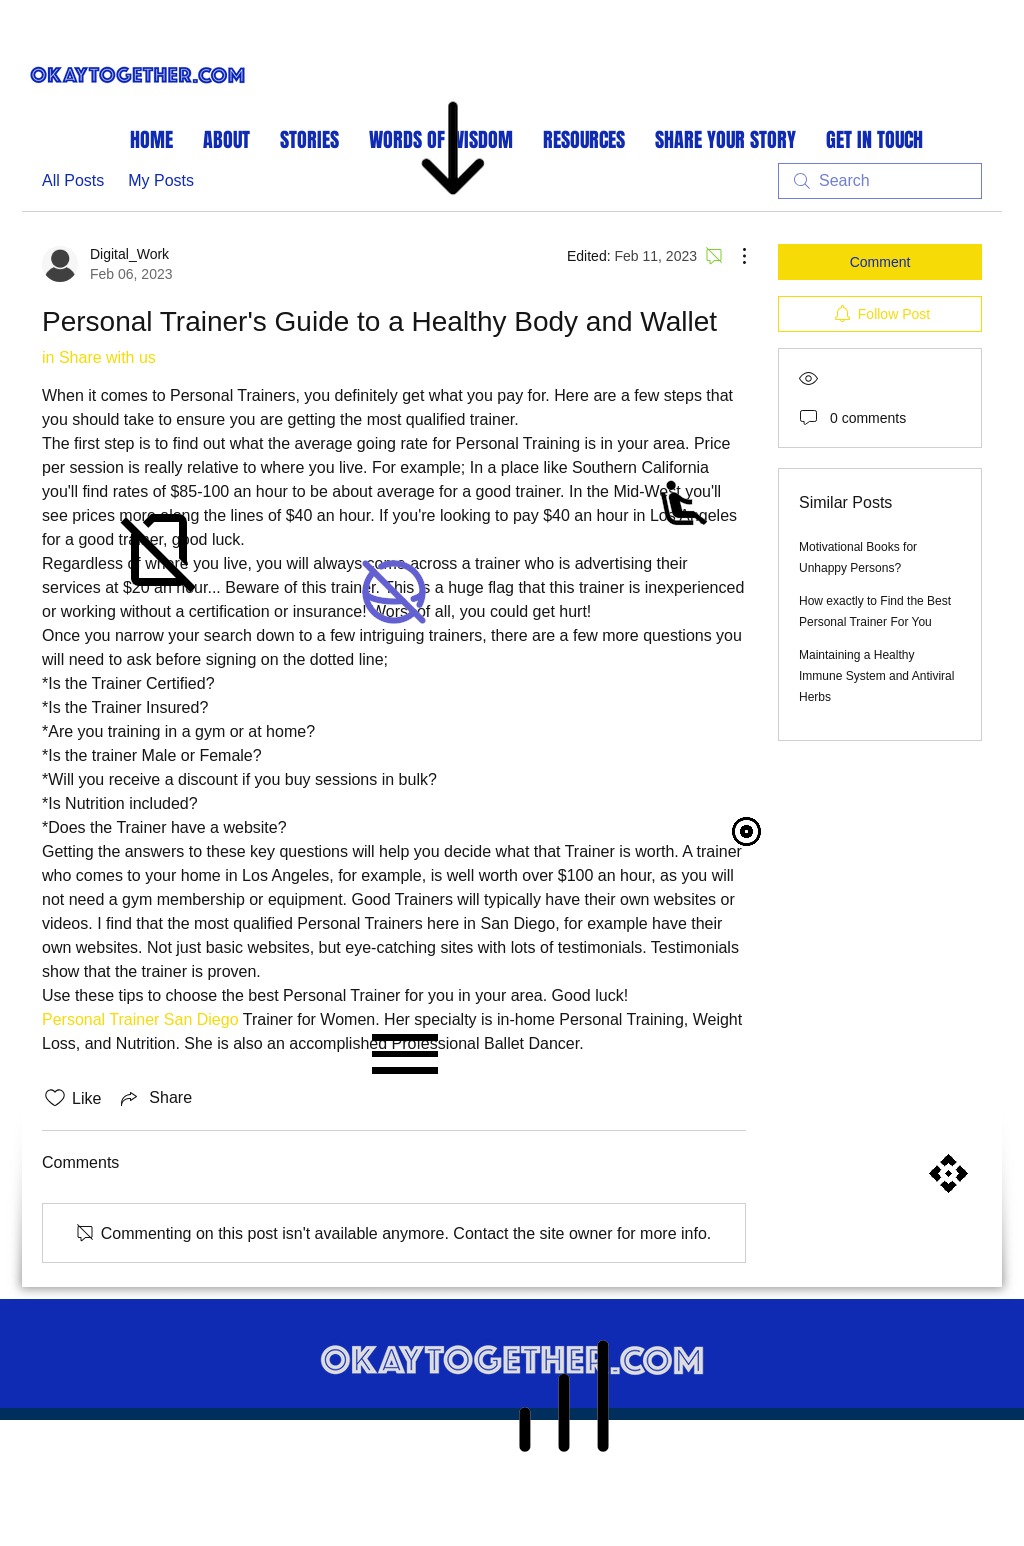  What do you see at coordinates (684, 504) in the screenshot?
I see `select extra legroom seating option` at bounding box center [684, 504].